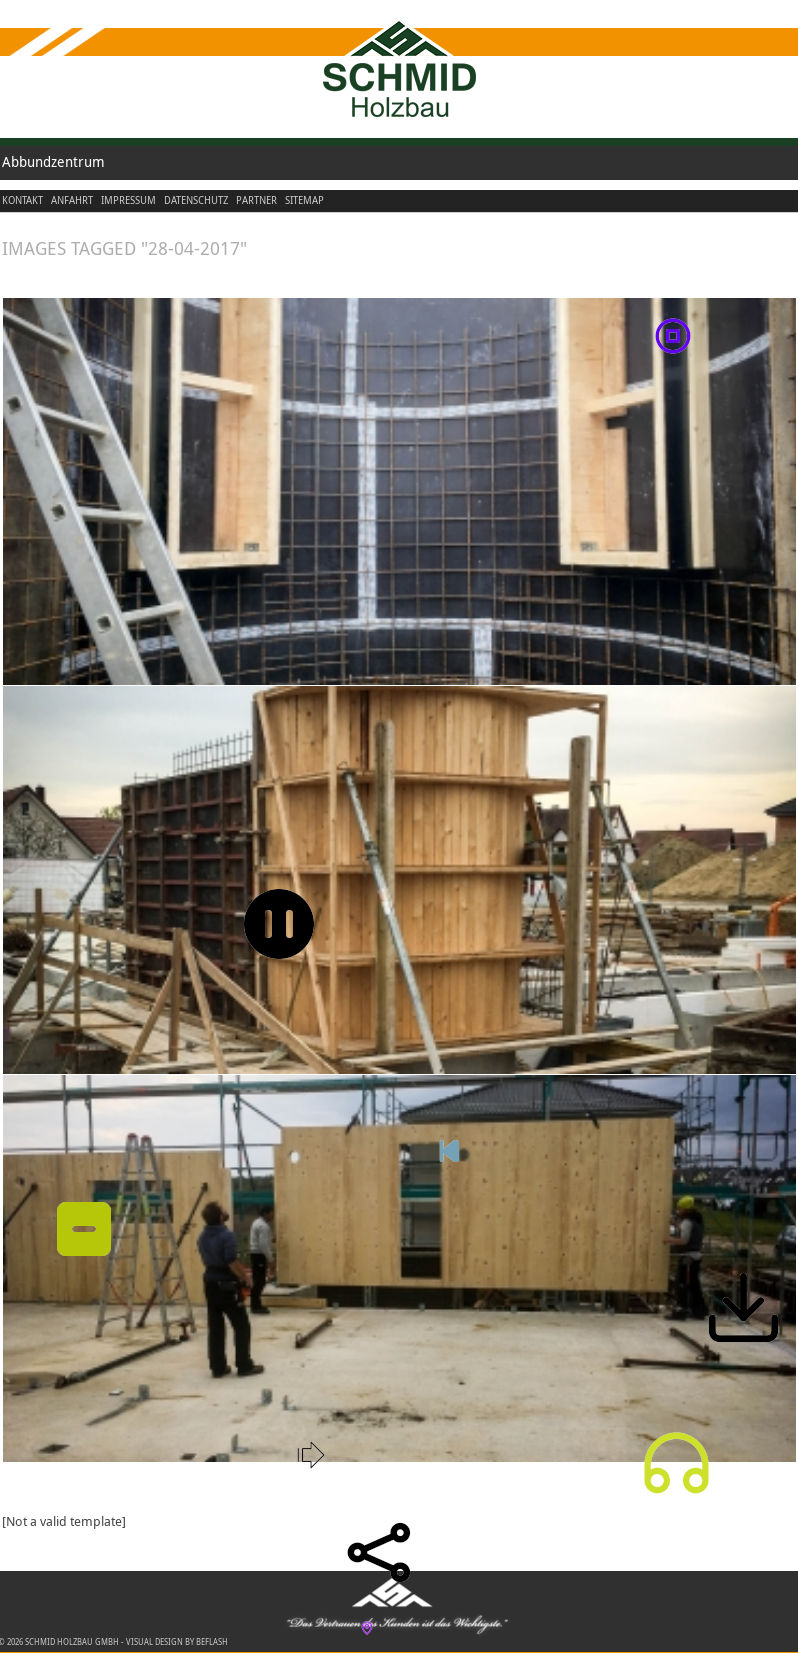  Describe the element at coordinates (310, 1455) in the screenshot. I see `move item to the right` at that location.